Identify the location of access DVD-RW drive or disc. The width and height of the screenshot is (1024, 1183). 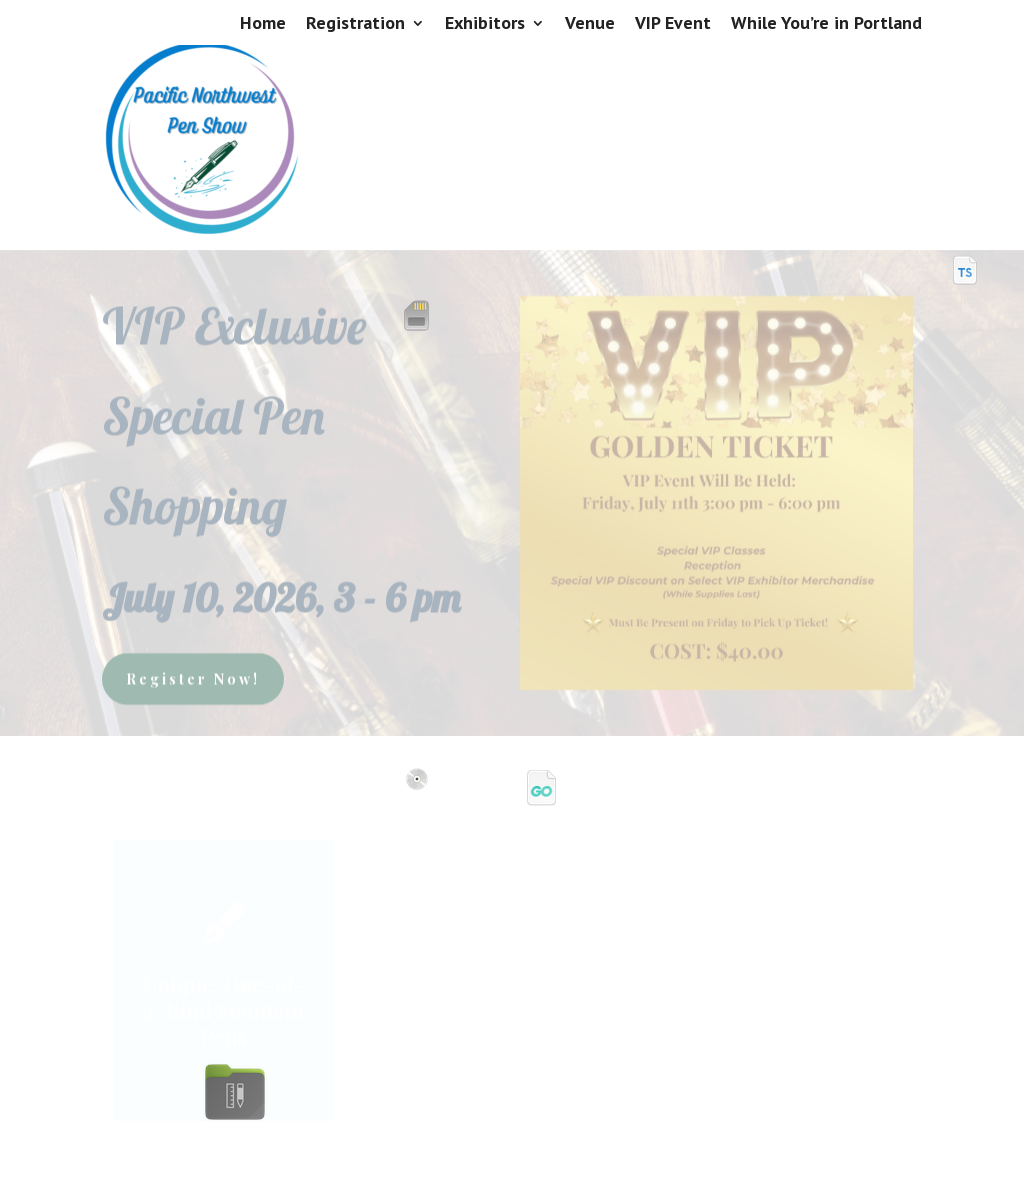
(417, 779).